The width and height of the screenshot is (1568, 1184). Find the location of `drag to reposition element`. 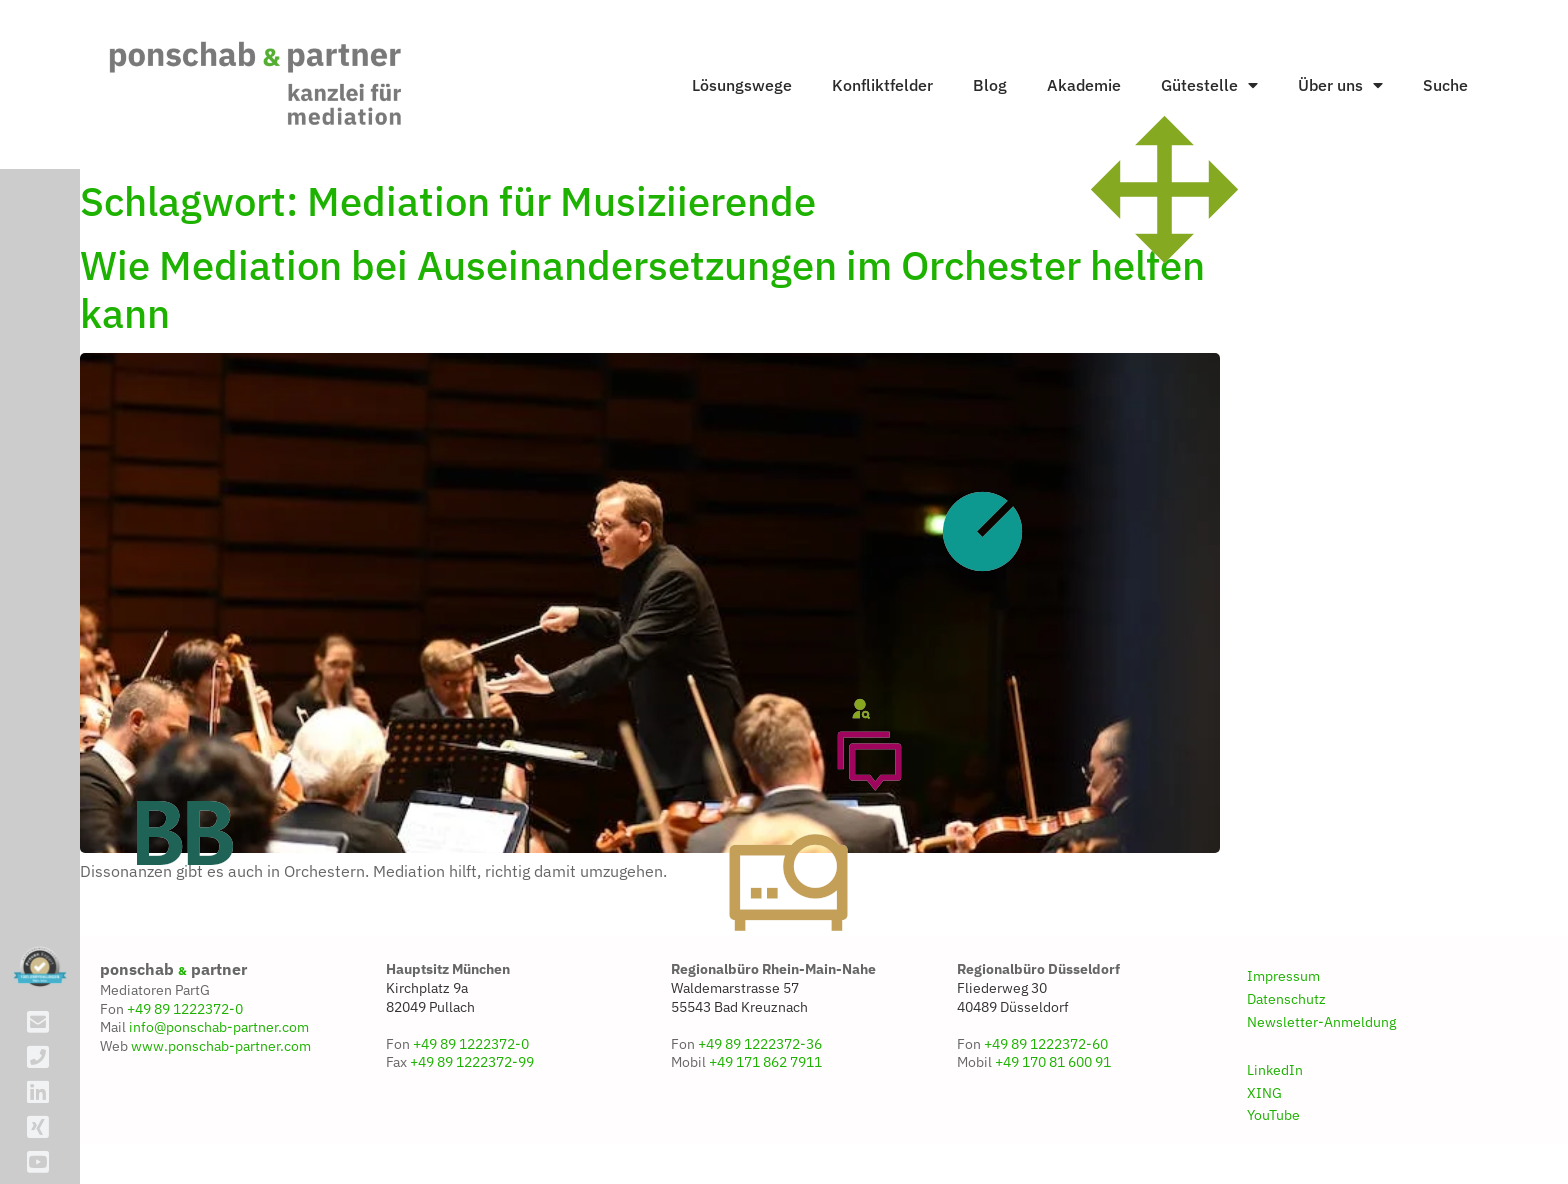

drag to reposition element is located at coordinates (1164, 189).